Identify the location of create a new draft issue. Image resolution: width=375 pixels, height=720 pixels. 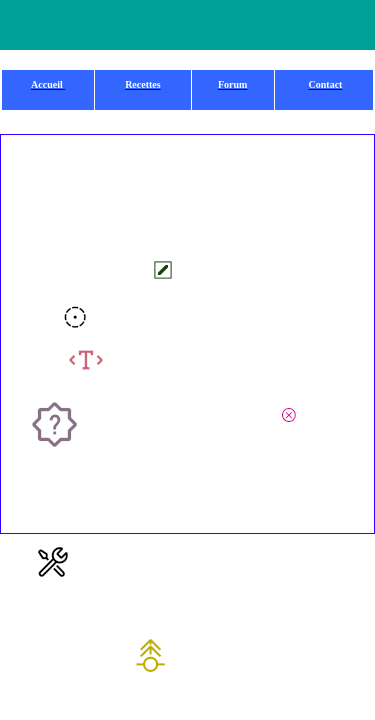
(76, 318).